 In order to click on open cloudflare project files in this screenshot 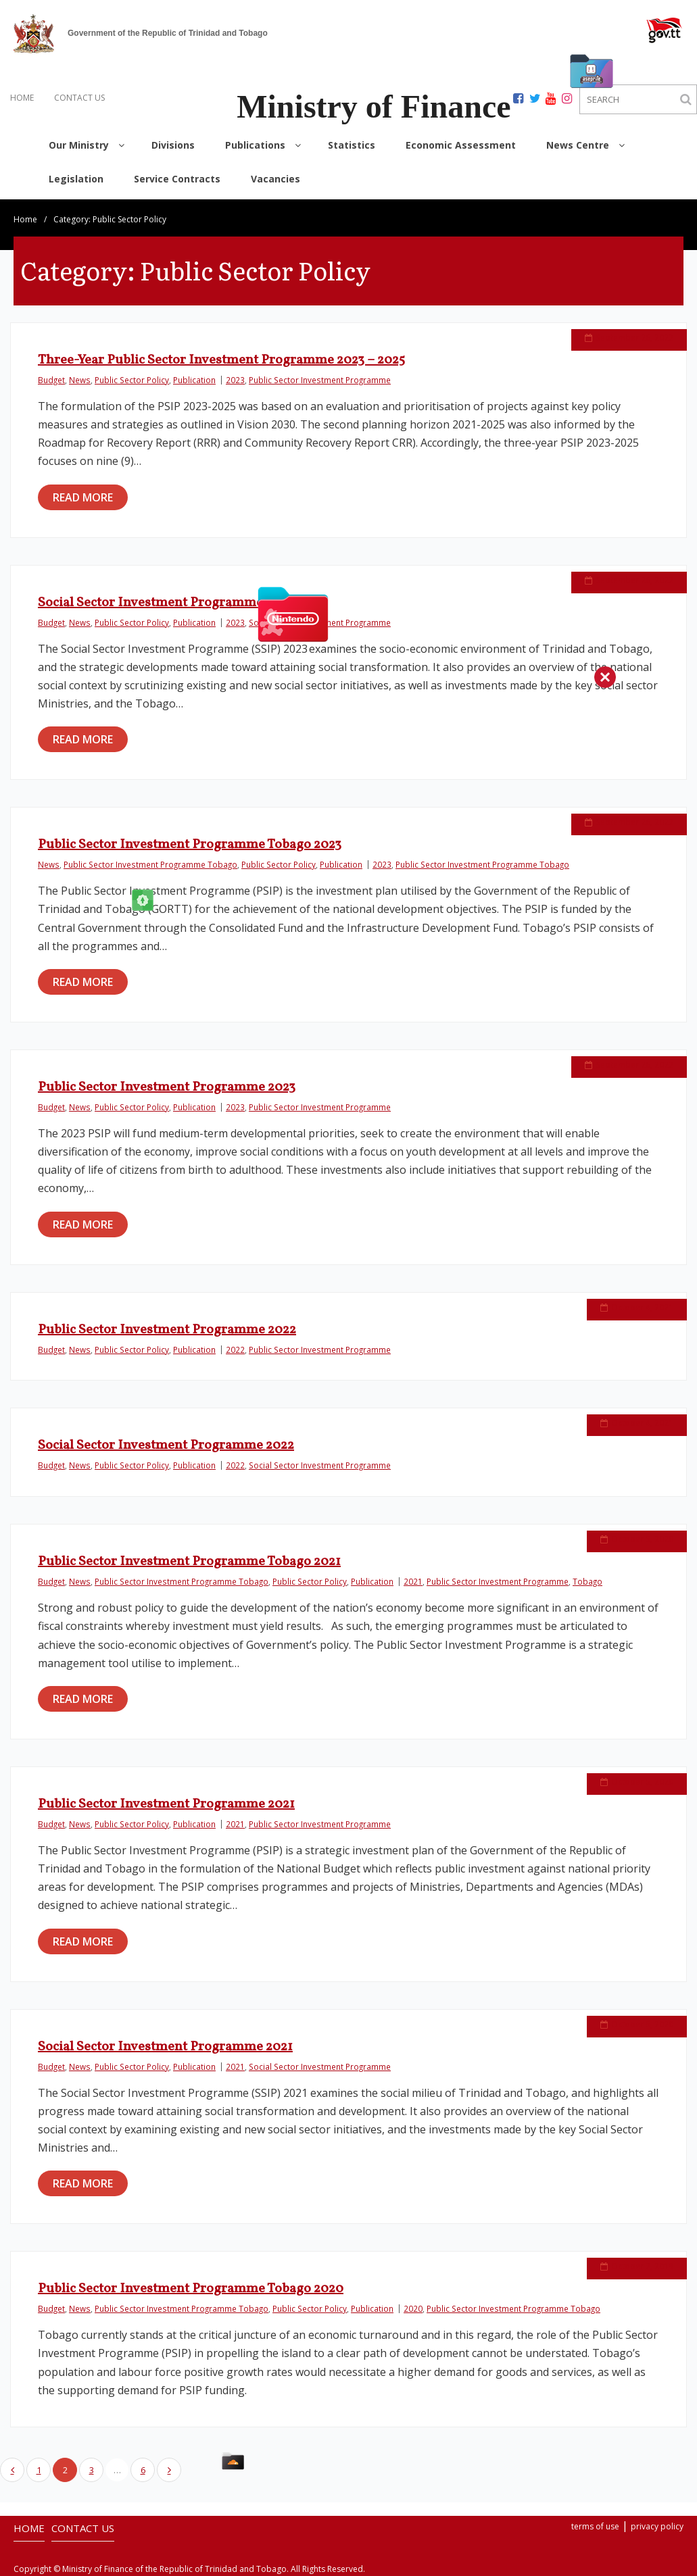, I will do `click(233, 2461)`.